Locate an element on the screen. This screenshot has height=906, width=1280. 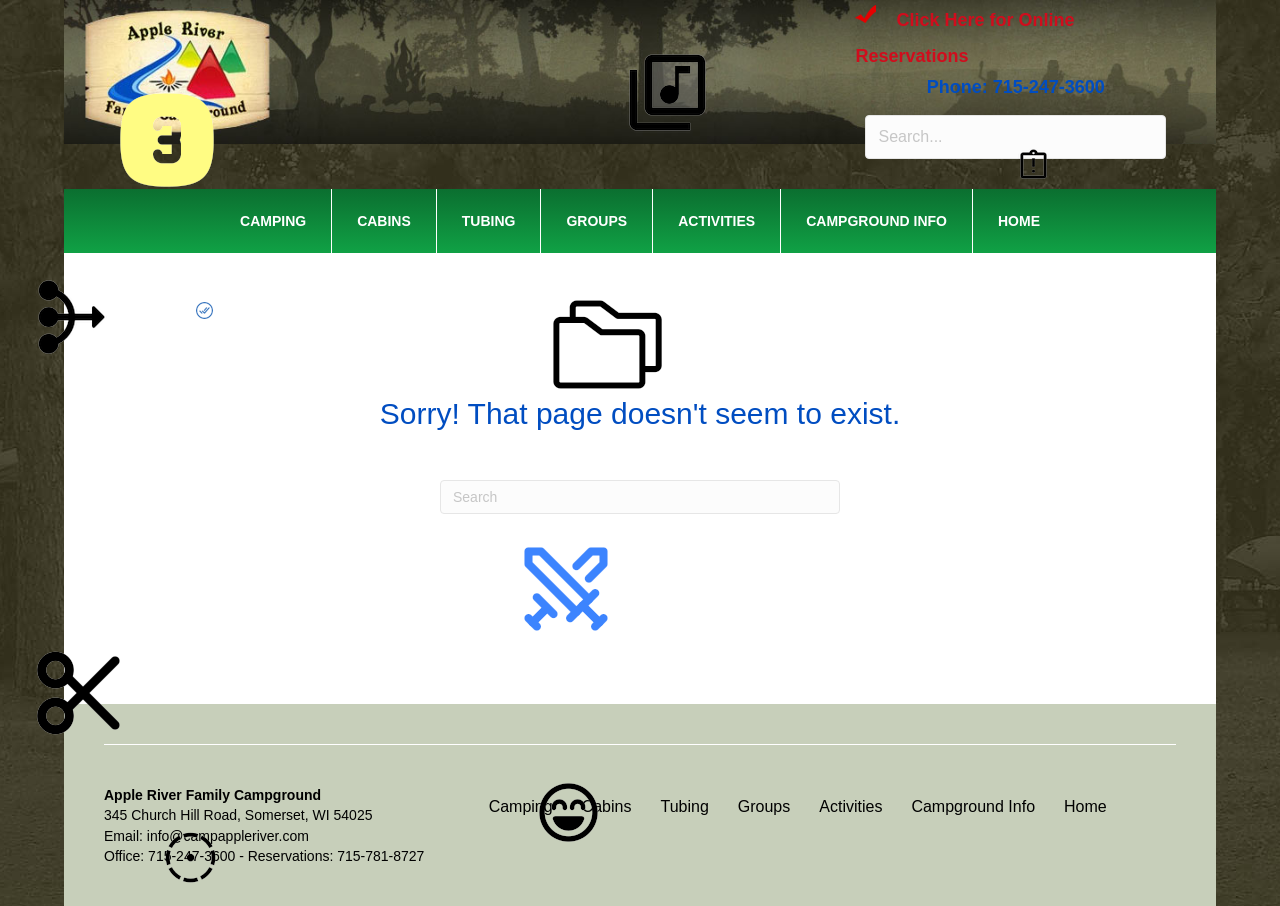
react with a laughing emoji is located at coordinates (568, 812).